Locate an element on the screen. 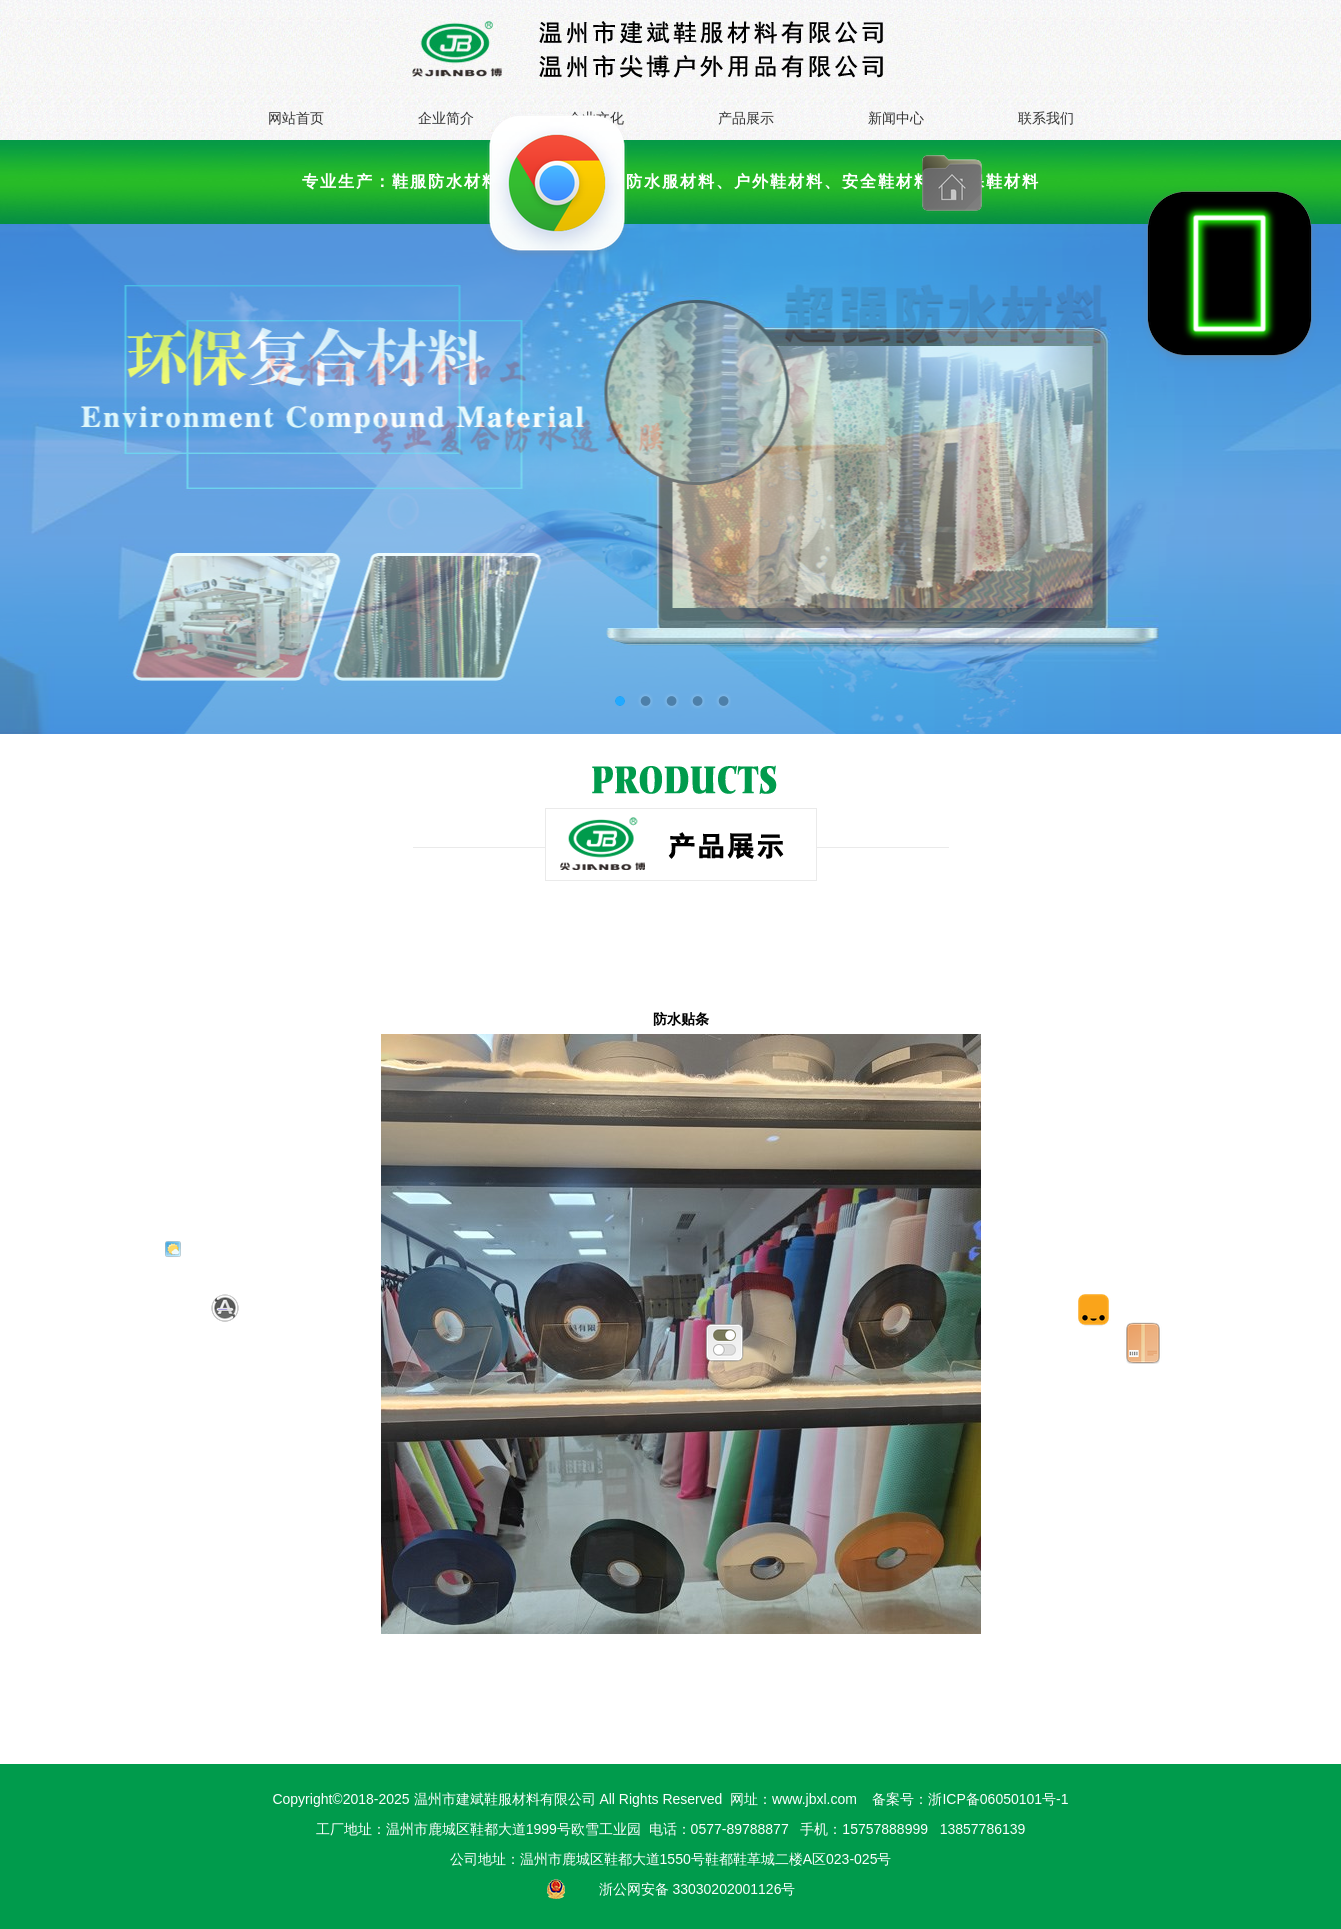 The height and width of the screenshot is (1929, 1341). launch Enter the Gungeon game is located at coordinates (1093, 1309).